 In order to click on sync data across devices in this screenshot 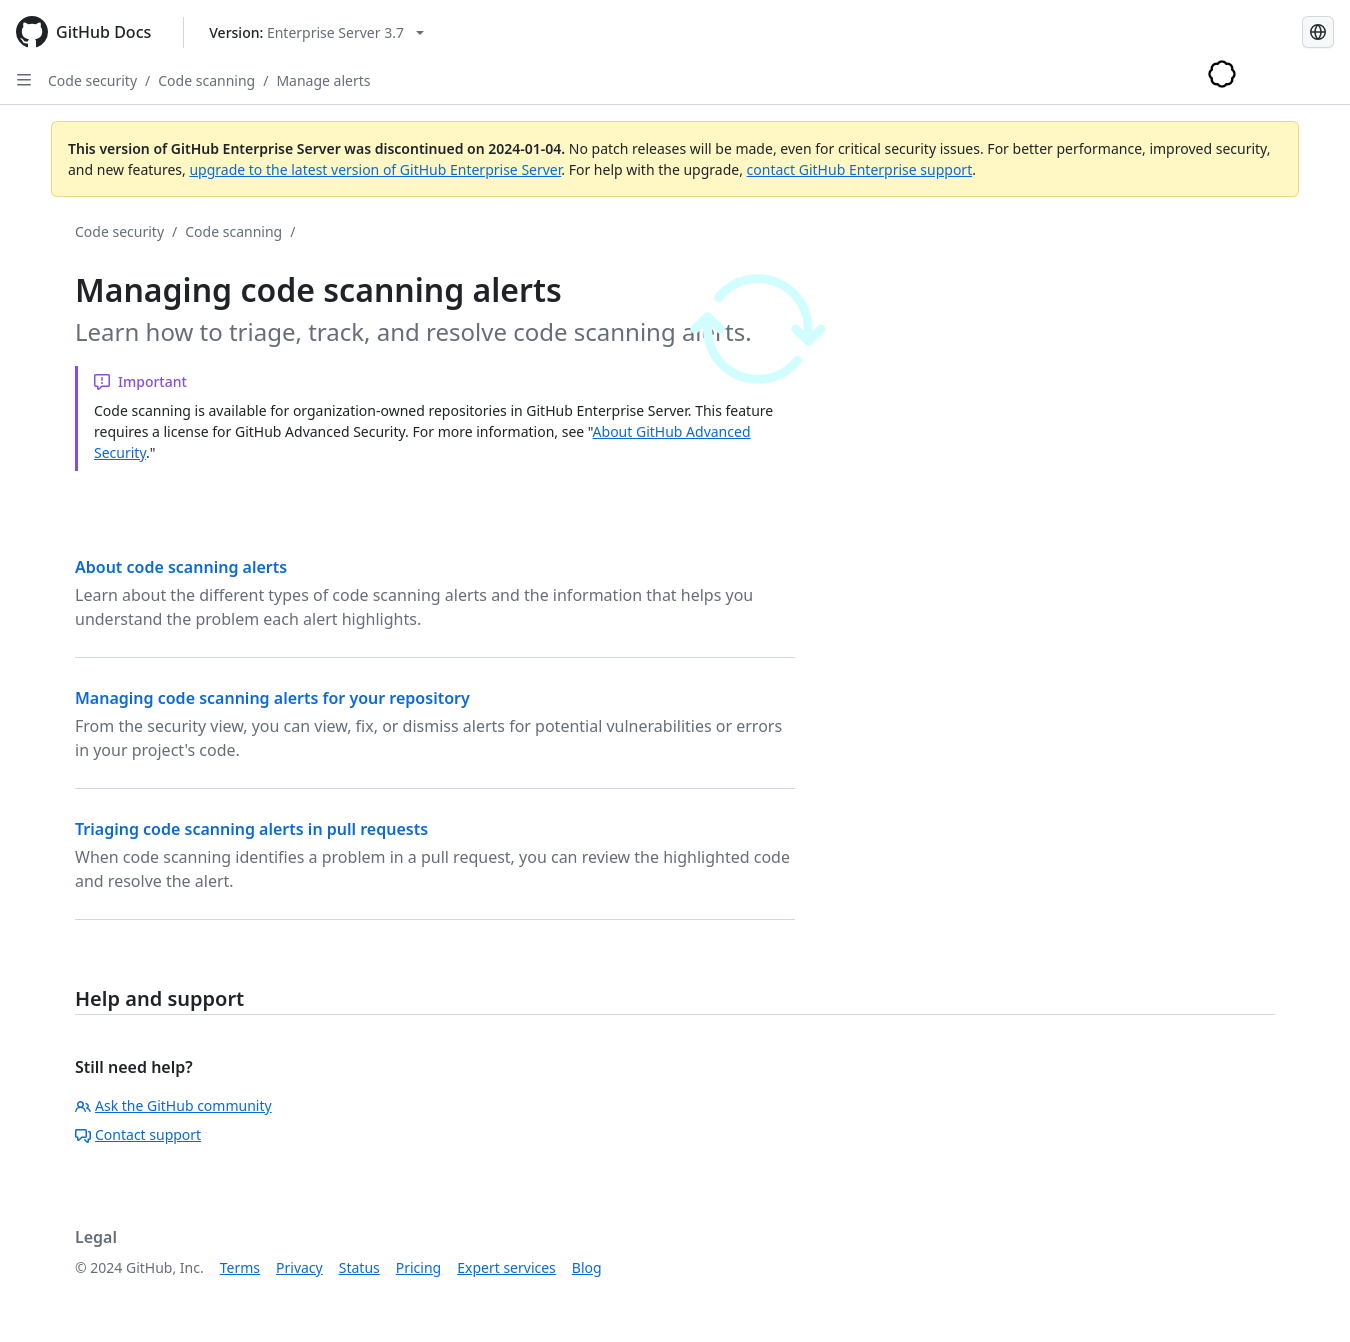, I will do `click(758, 329)`.